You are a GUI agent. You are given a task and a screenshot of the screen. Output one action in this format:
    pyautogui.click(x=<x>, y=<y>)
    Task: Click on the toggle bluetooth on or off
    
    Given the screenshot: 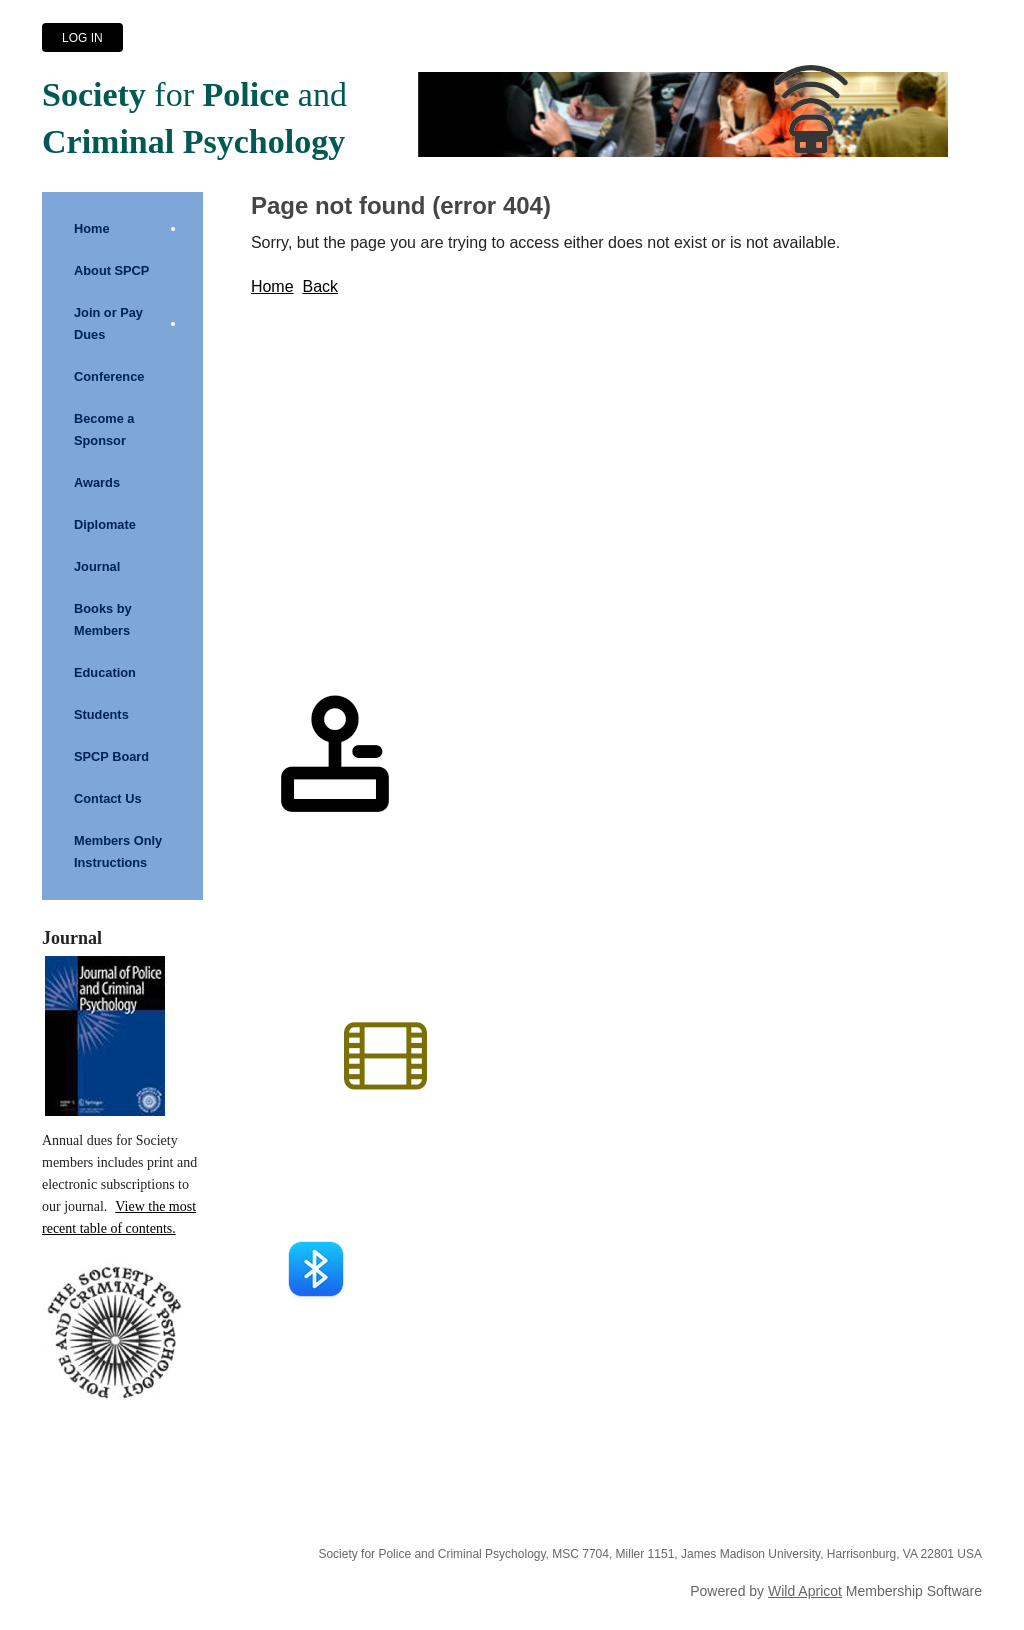 What is the action you would take?
    pyautogui.click(x=316, y=1269)
    